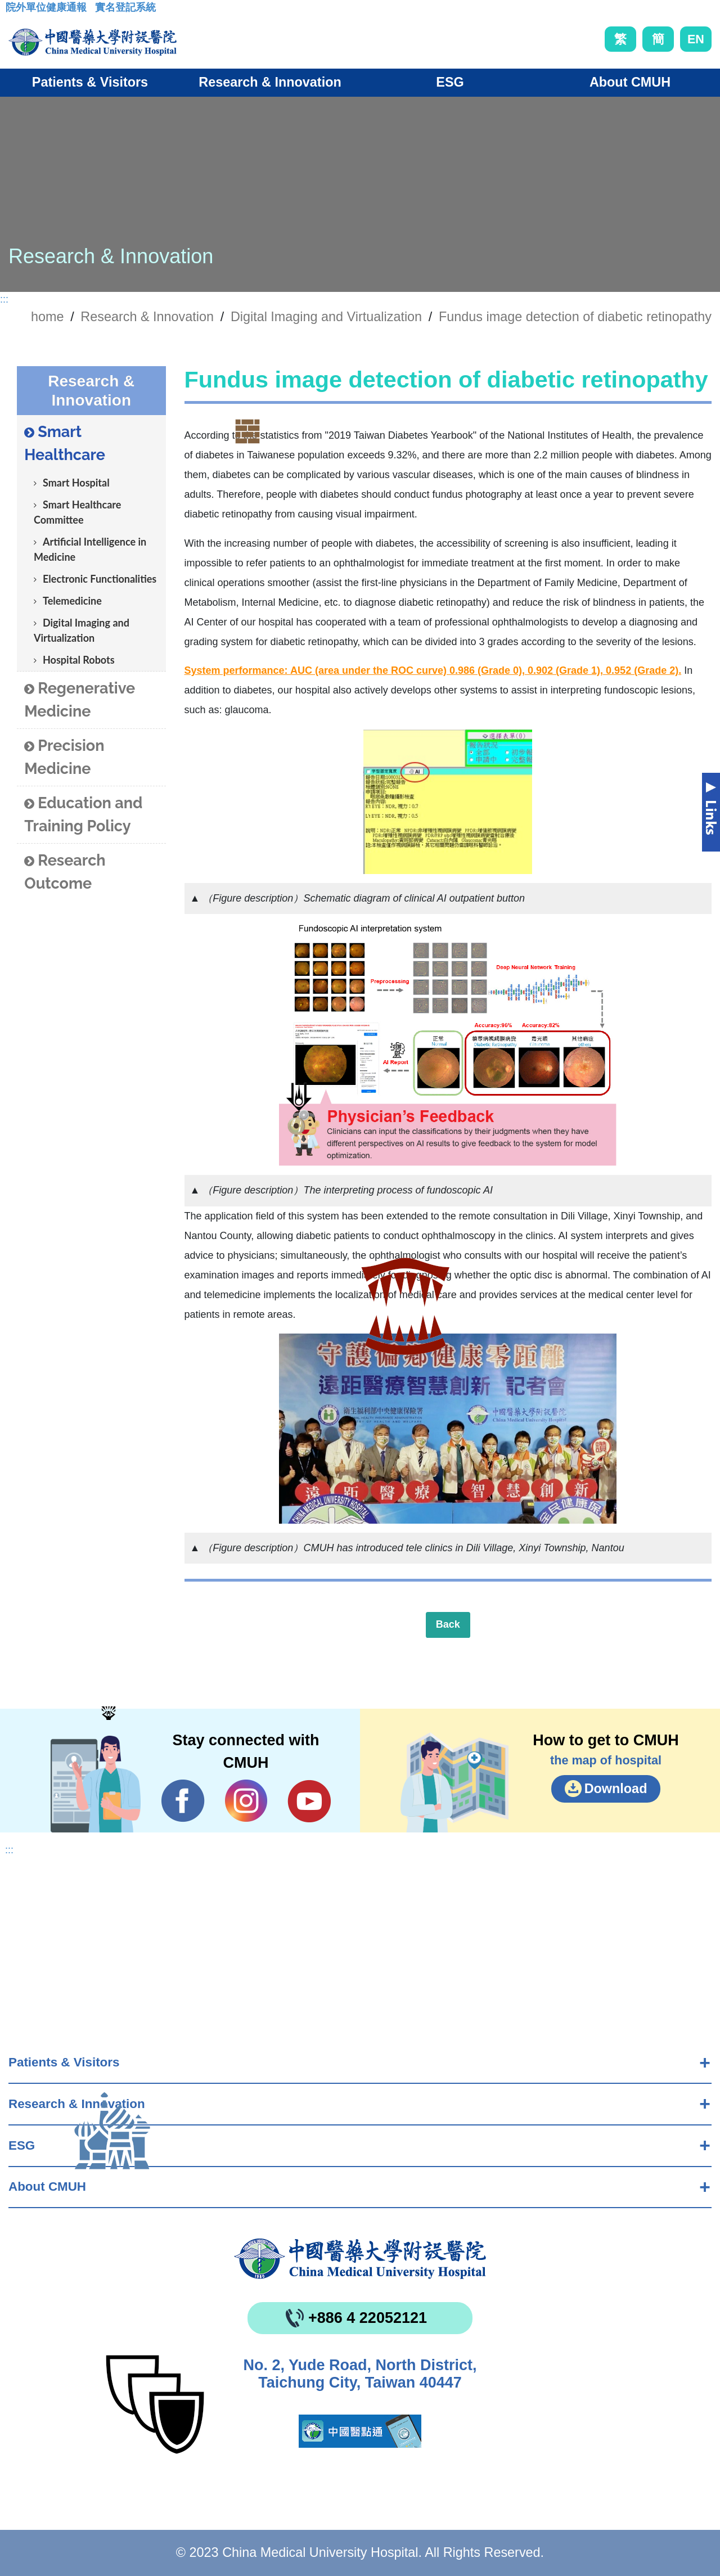 The image size is (720, 2576). What do you see at coordinates (155, 2404) in the screenshot?
I see `view protection history or past defenses` at bounding box center [155, 2404].